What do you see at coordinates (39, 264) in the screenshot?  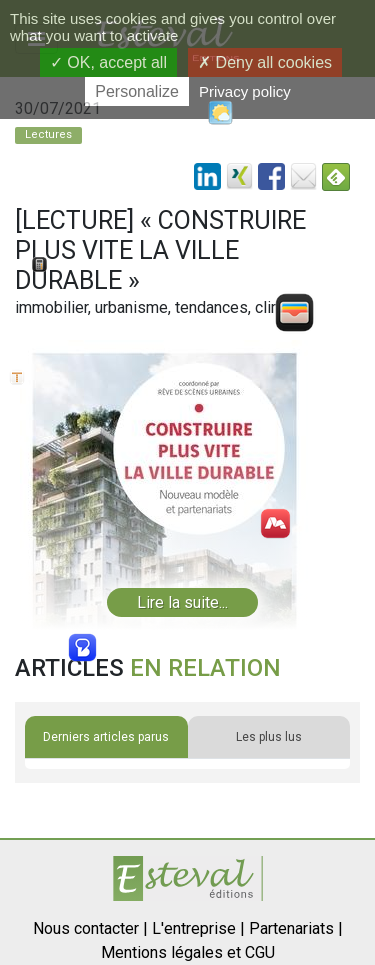 I see `open the calculator app` at bounding box center [39, 264].